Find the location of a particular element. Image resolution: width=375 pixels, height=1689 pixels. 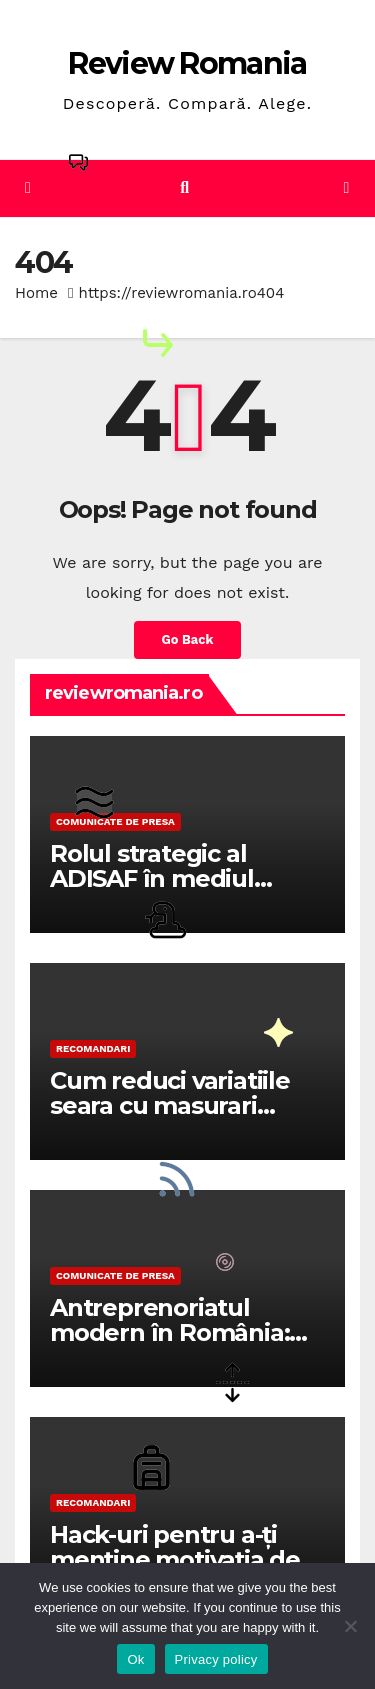

indicates AI-generated or enhanced content is located at coordinates (278, 1032).